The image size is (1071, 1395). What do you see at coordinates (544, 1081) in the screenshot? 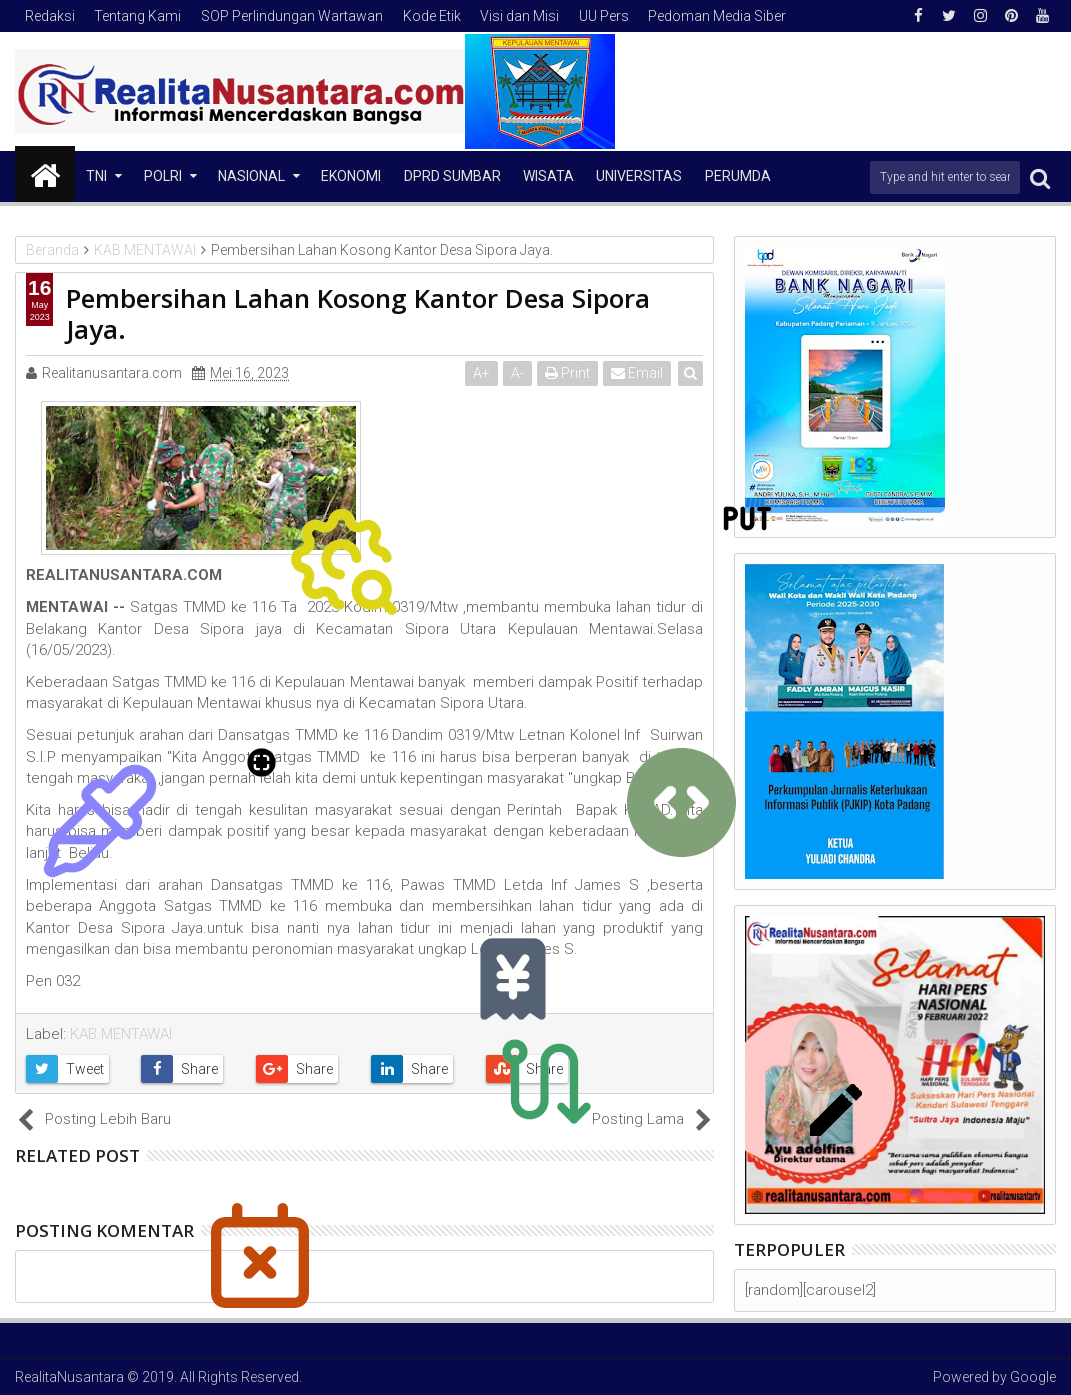
I see `indicates an s-curve or winding path ahead` at bounding box center [544, 1081].